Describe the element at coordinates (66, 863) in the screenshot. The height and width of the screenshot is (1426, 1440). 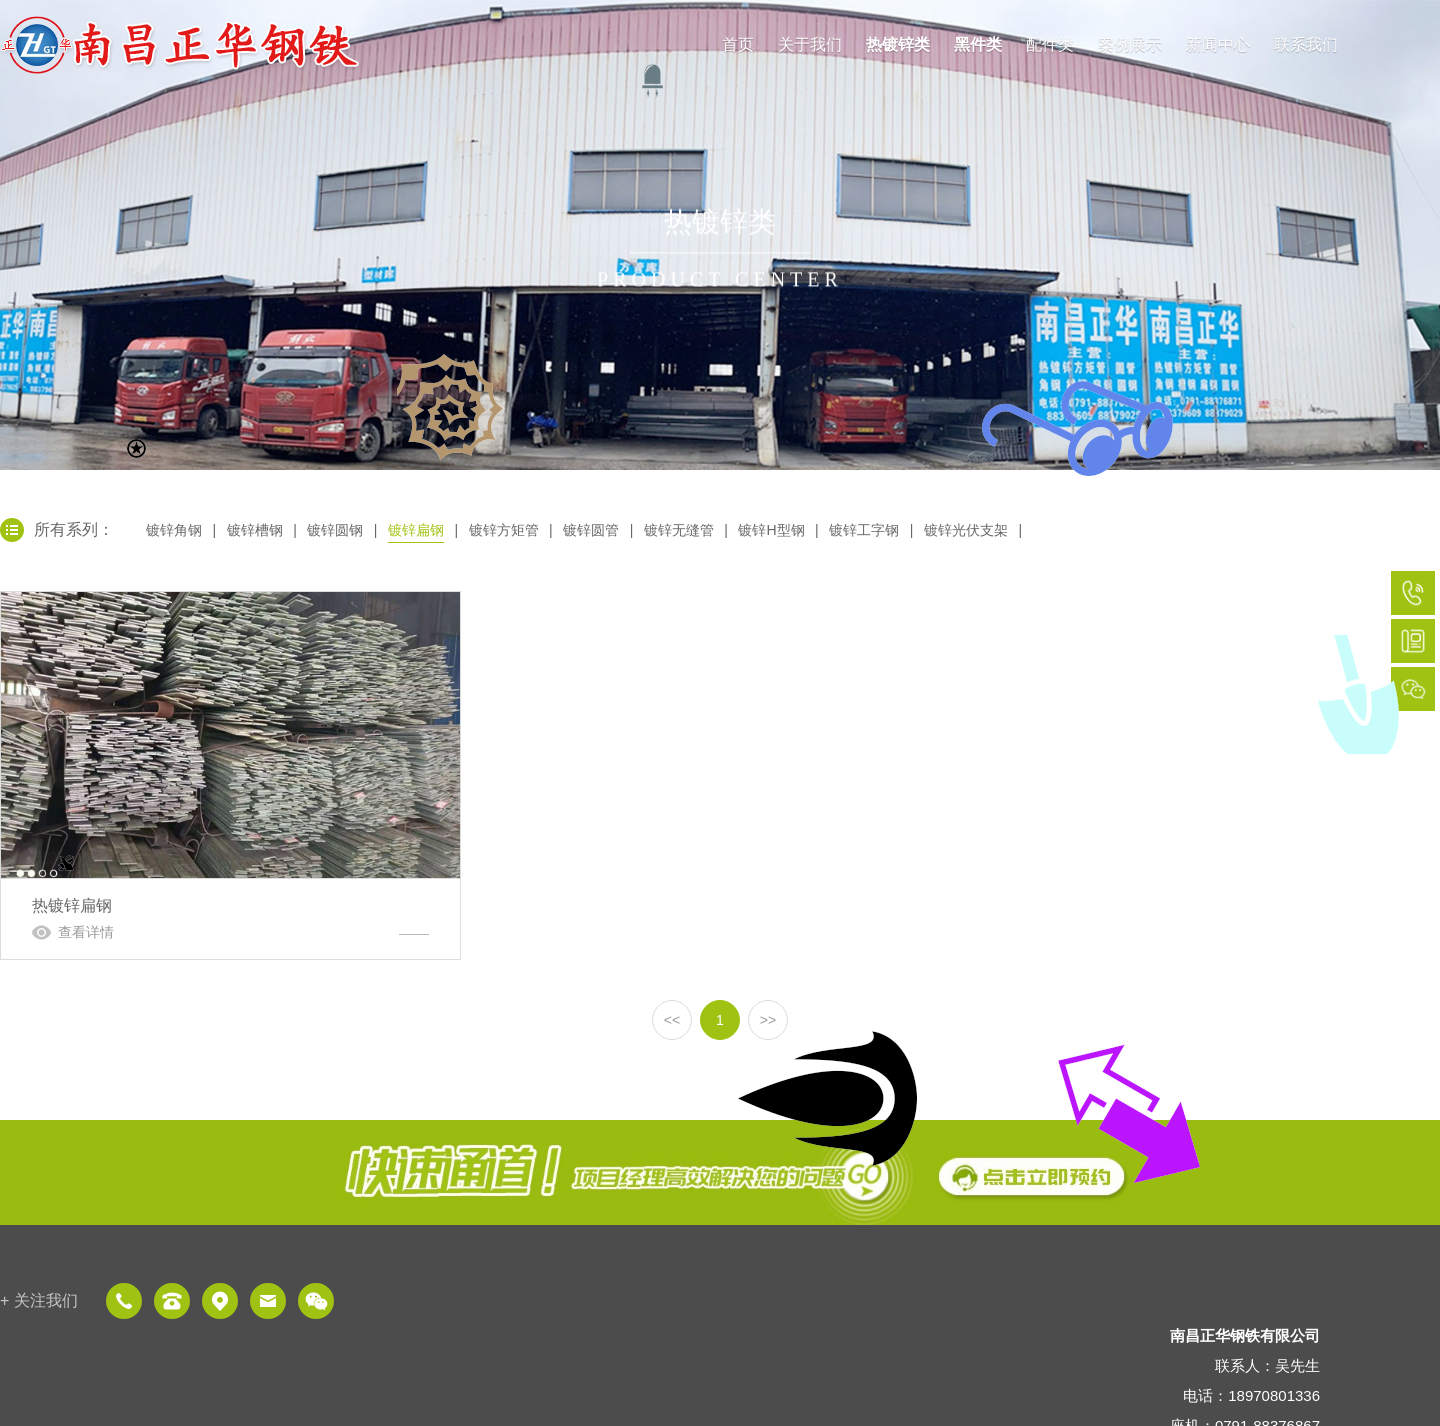
I see `split wood or gather firewood in a crafting game` at that location.